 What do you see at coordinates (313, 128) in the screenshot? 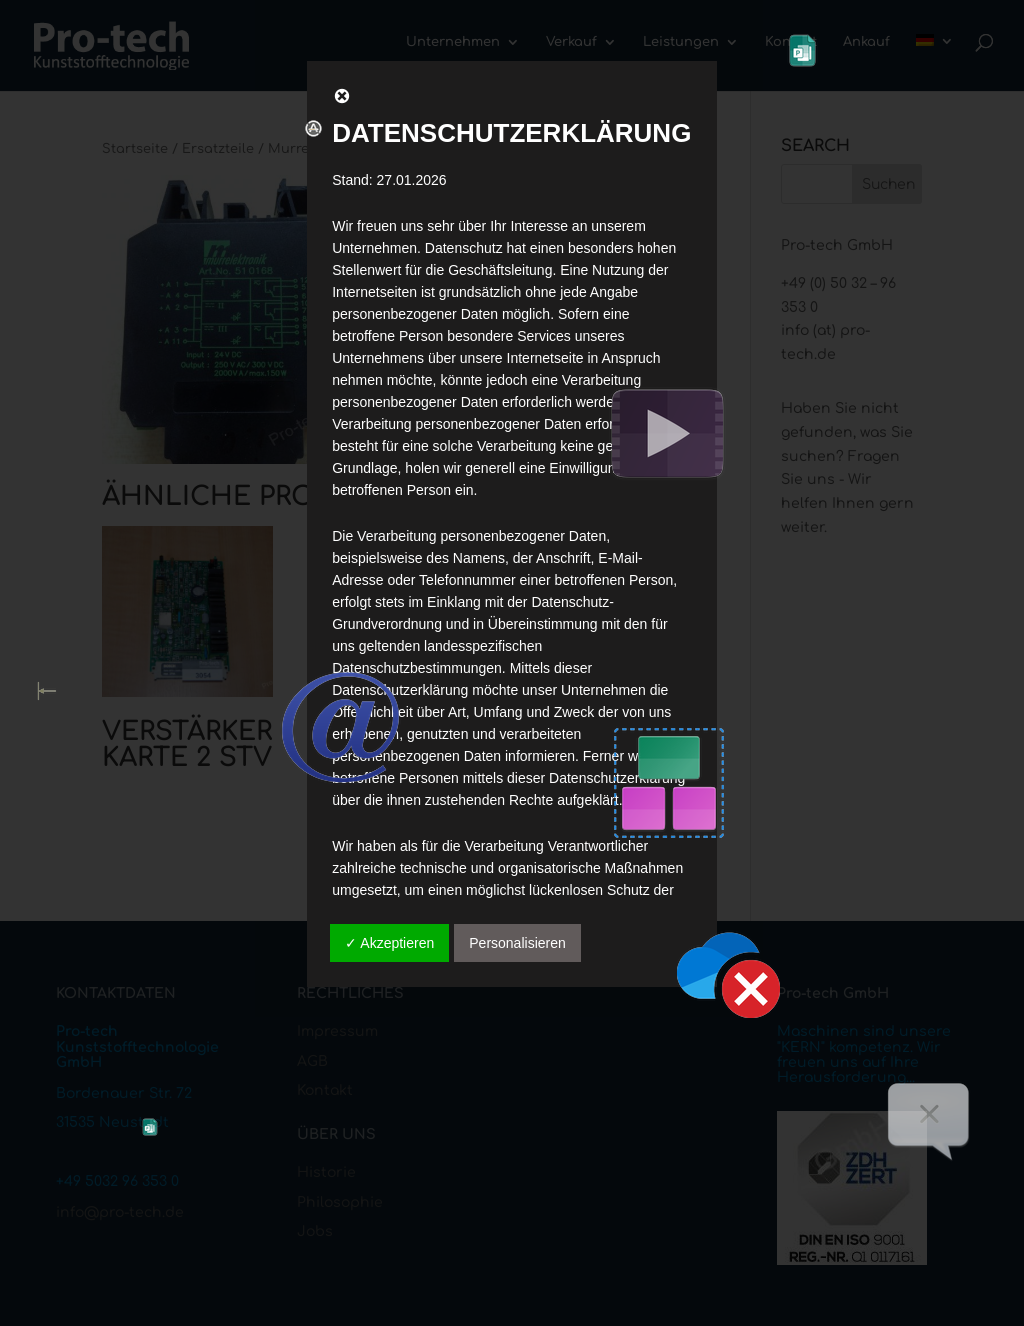
I see `open the software update manager` at bounding box center [313, 128].